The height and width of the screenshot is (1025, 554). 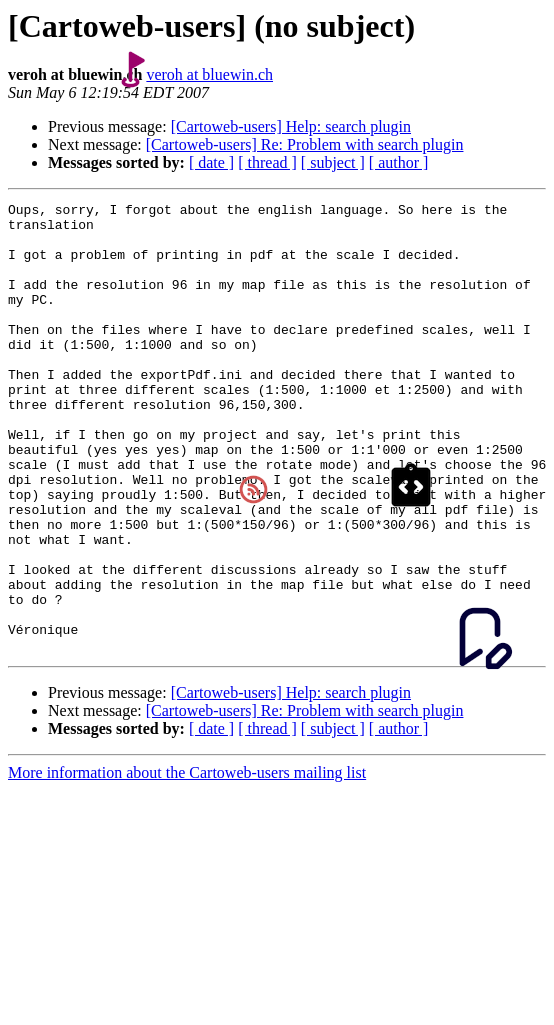 What do you see at coordinates (130, 69) in the screenshot?
I see `access golf course or mini golf features` at bounding box center [130, 69].